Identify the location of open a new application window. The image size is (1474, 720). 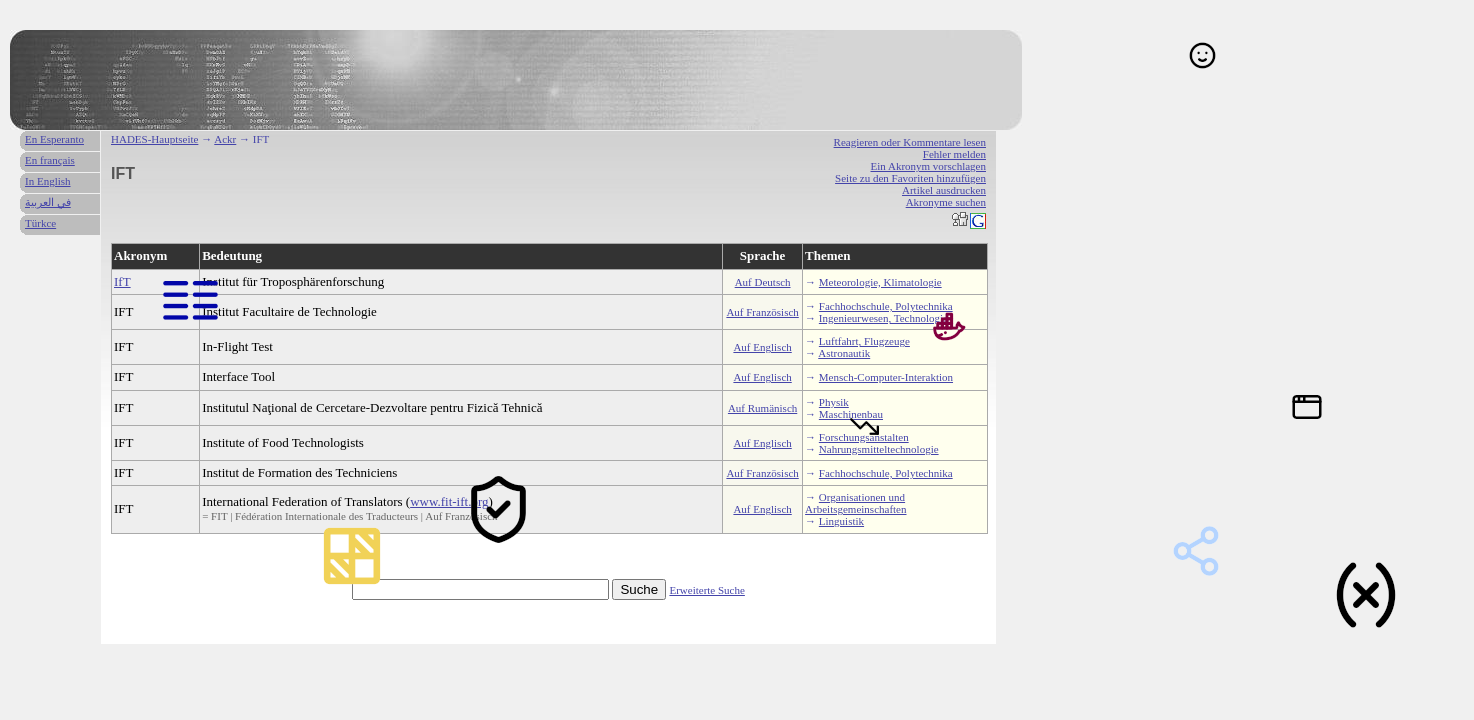
(1307, 407).